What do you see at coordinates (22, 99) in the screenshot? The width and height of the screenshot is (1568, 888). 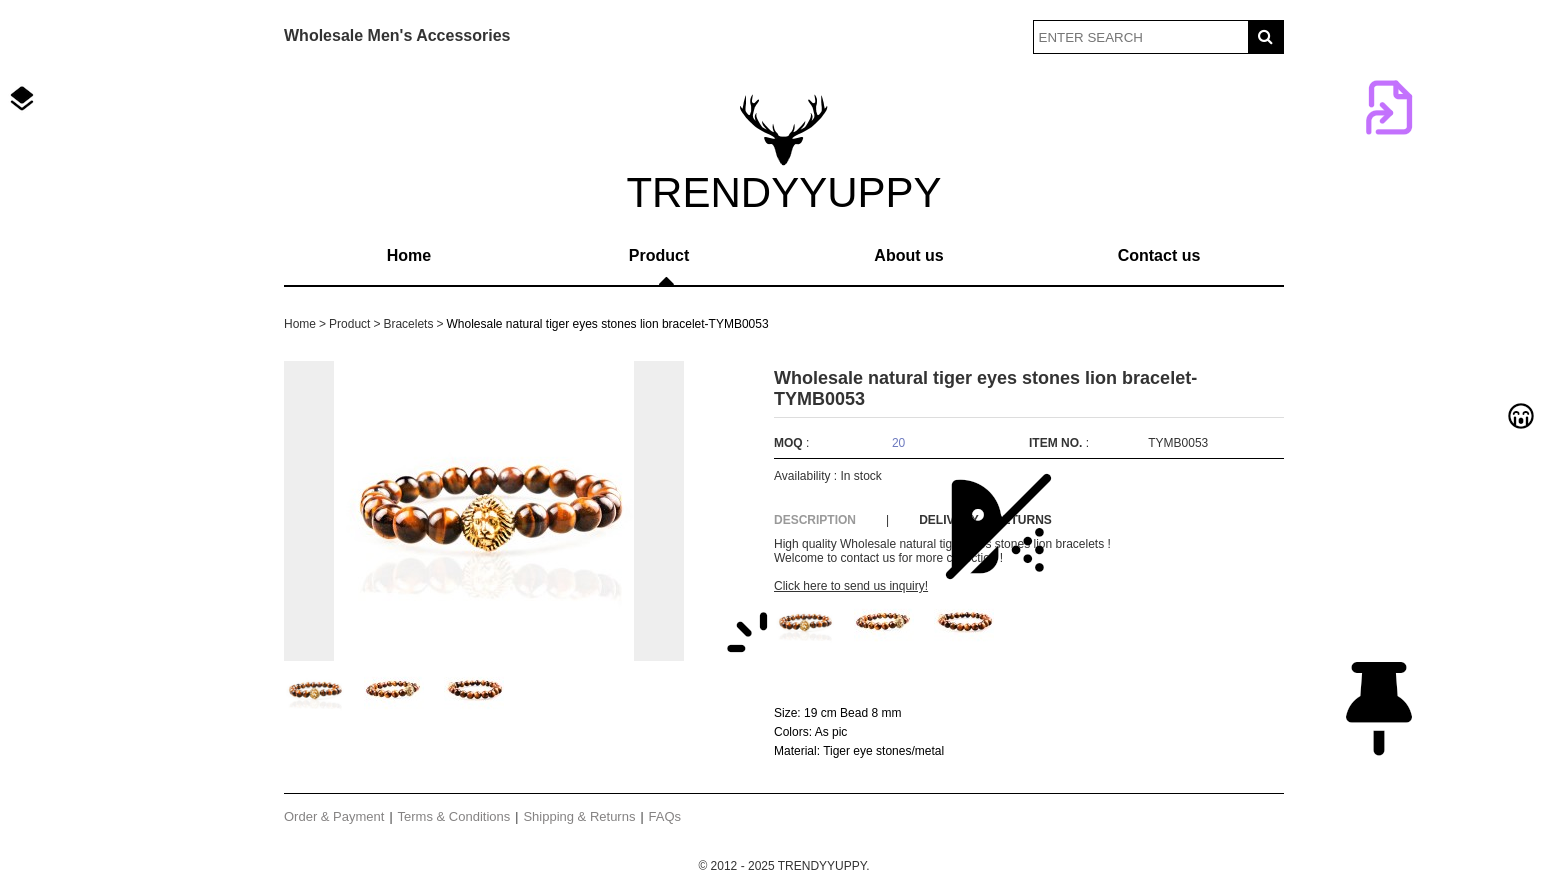 I see `toggle map layers or overlays` at bounding box center [22, 99].